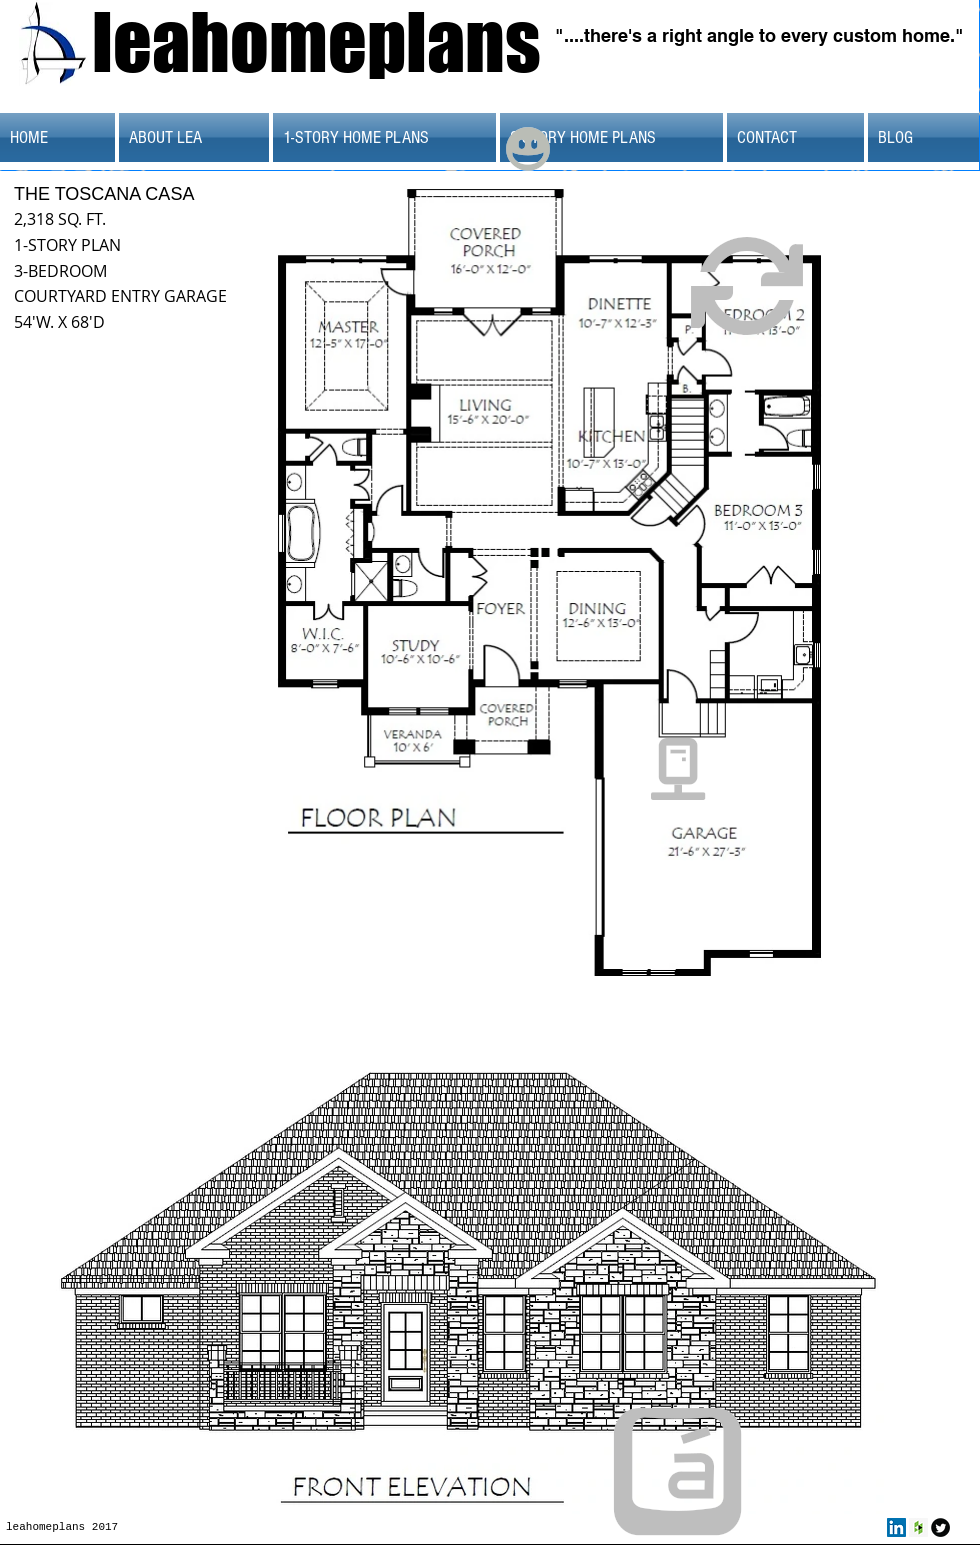  Describe the element at coordinates (747, 286) in the screenshot. I see `indicates syncing in progress` at that location.